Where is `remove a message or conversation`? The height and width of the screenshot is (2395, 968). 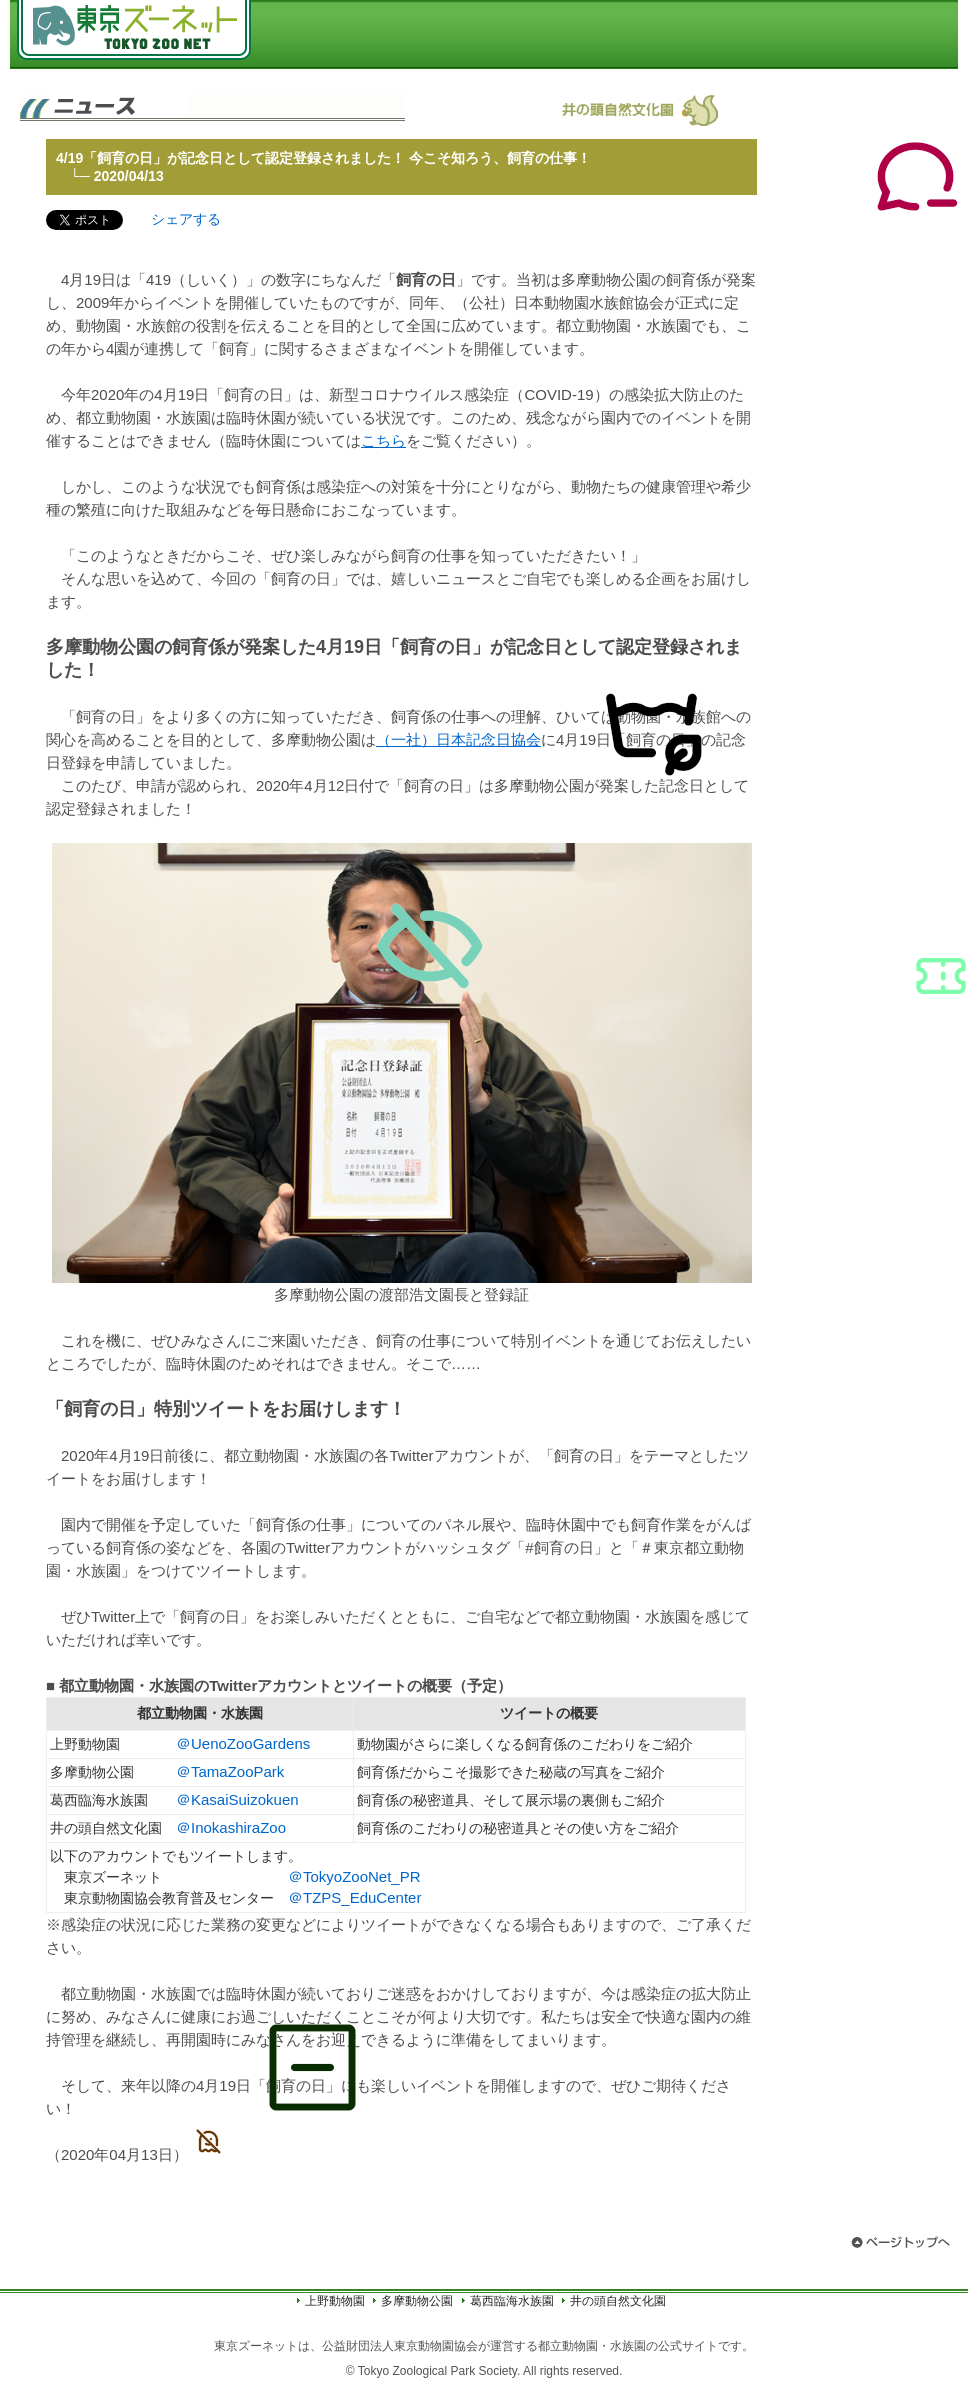
remove a message or conversation is located at coordinates (915, 176).